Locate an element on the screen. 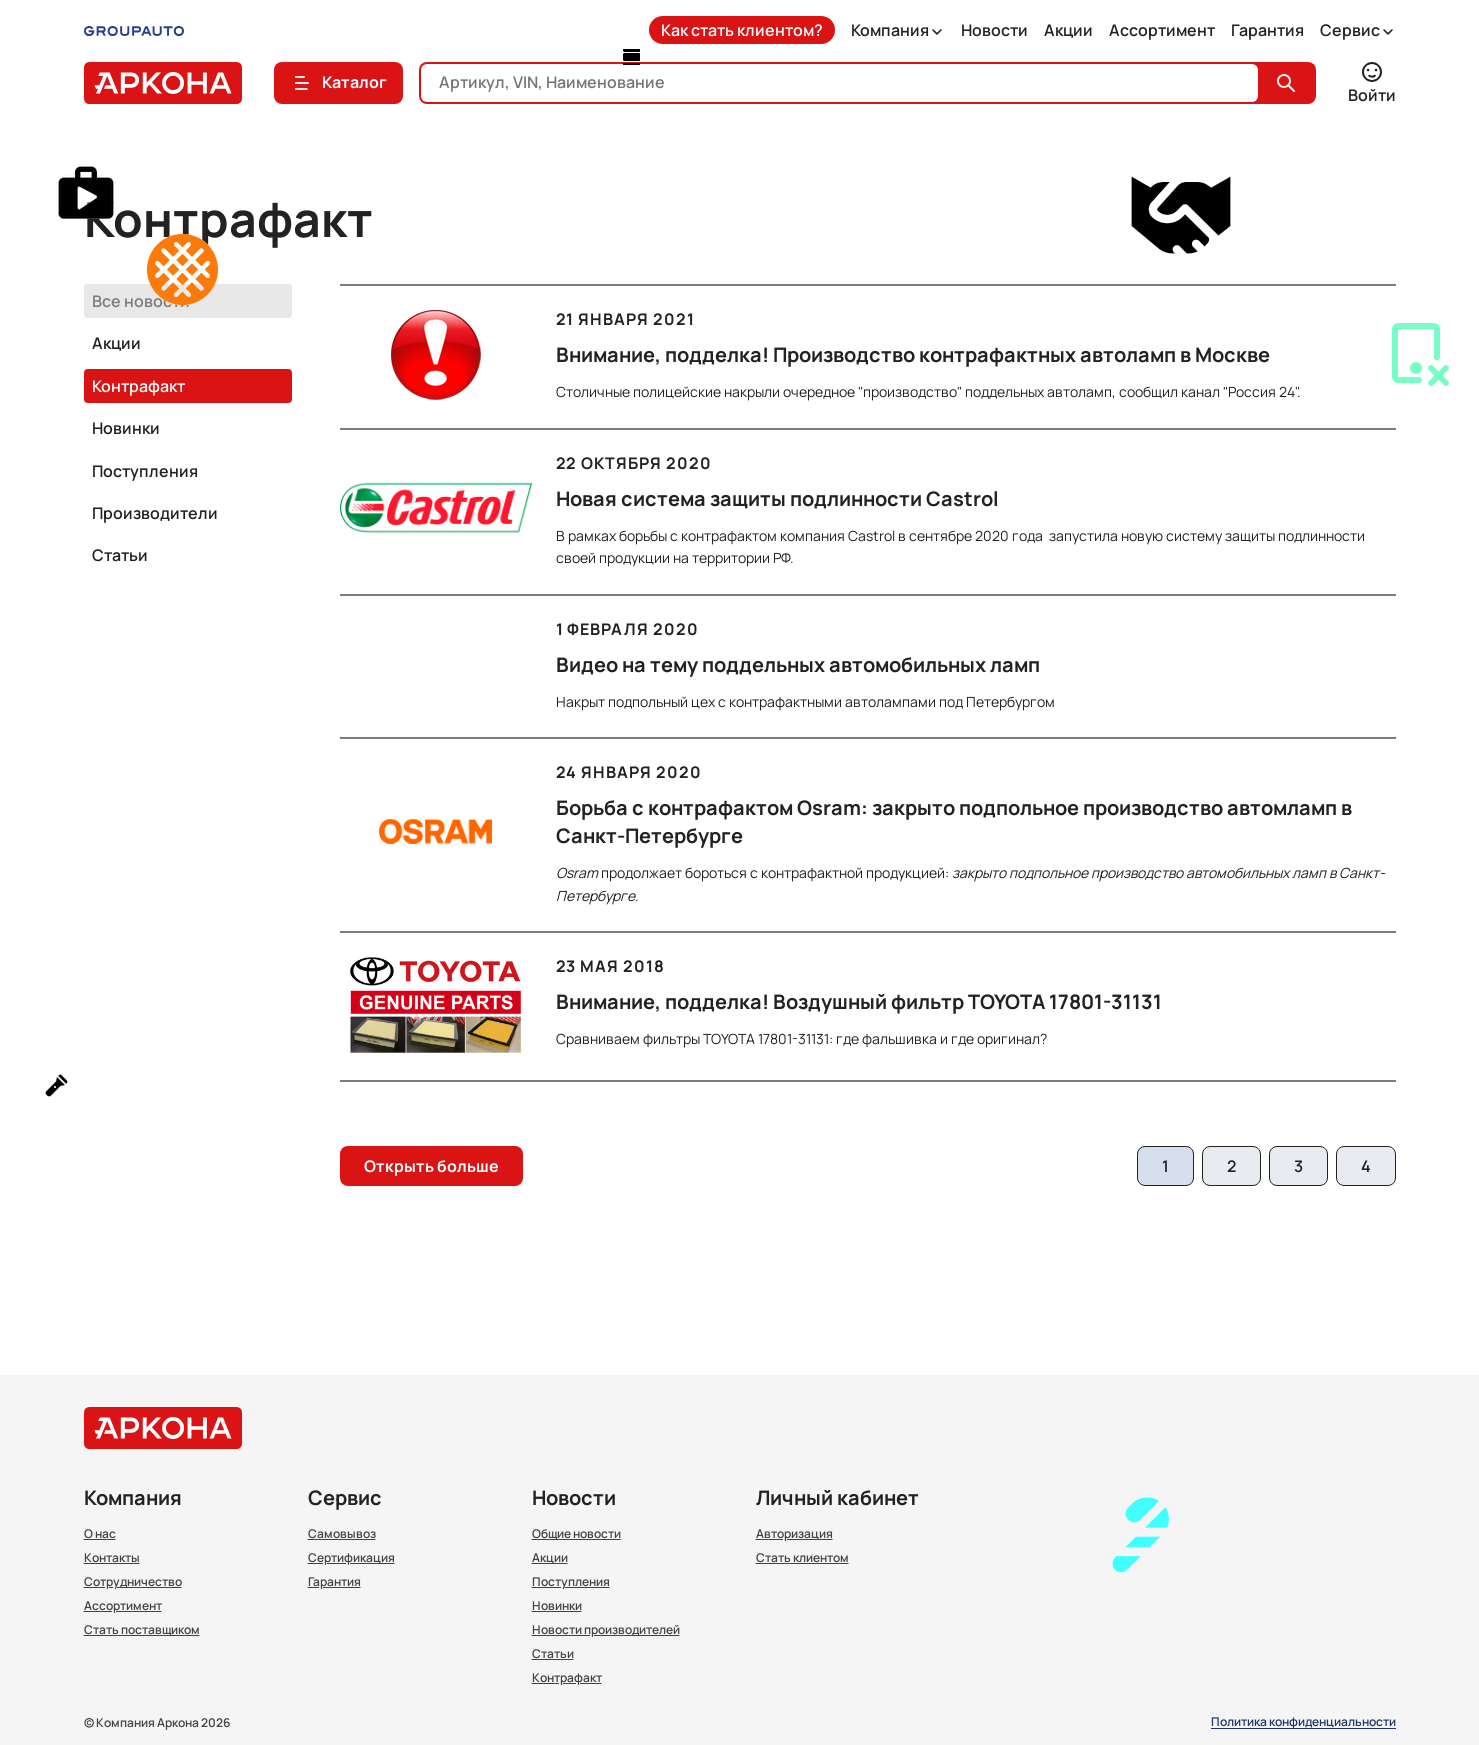 This screenshot has width=1479, height=1745. open the app store or marketplace is located at coordinates (86, 194).